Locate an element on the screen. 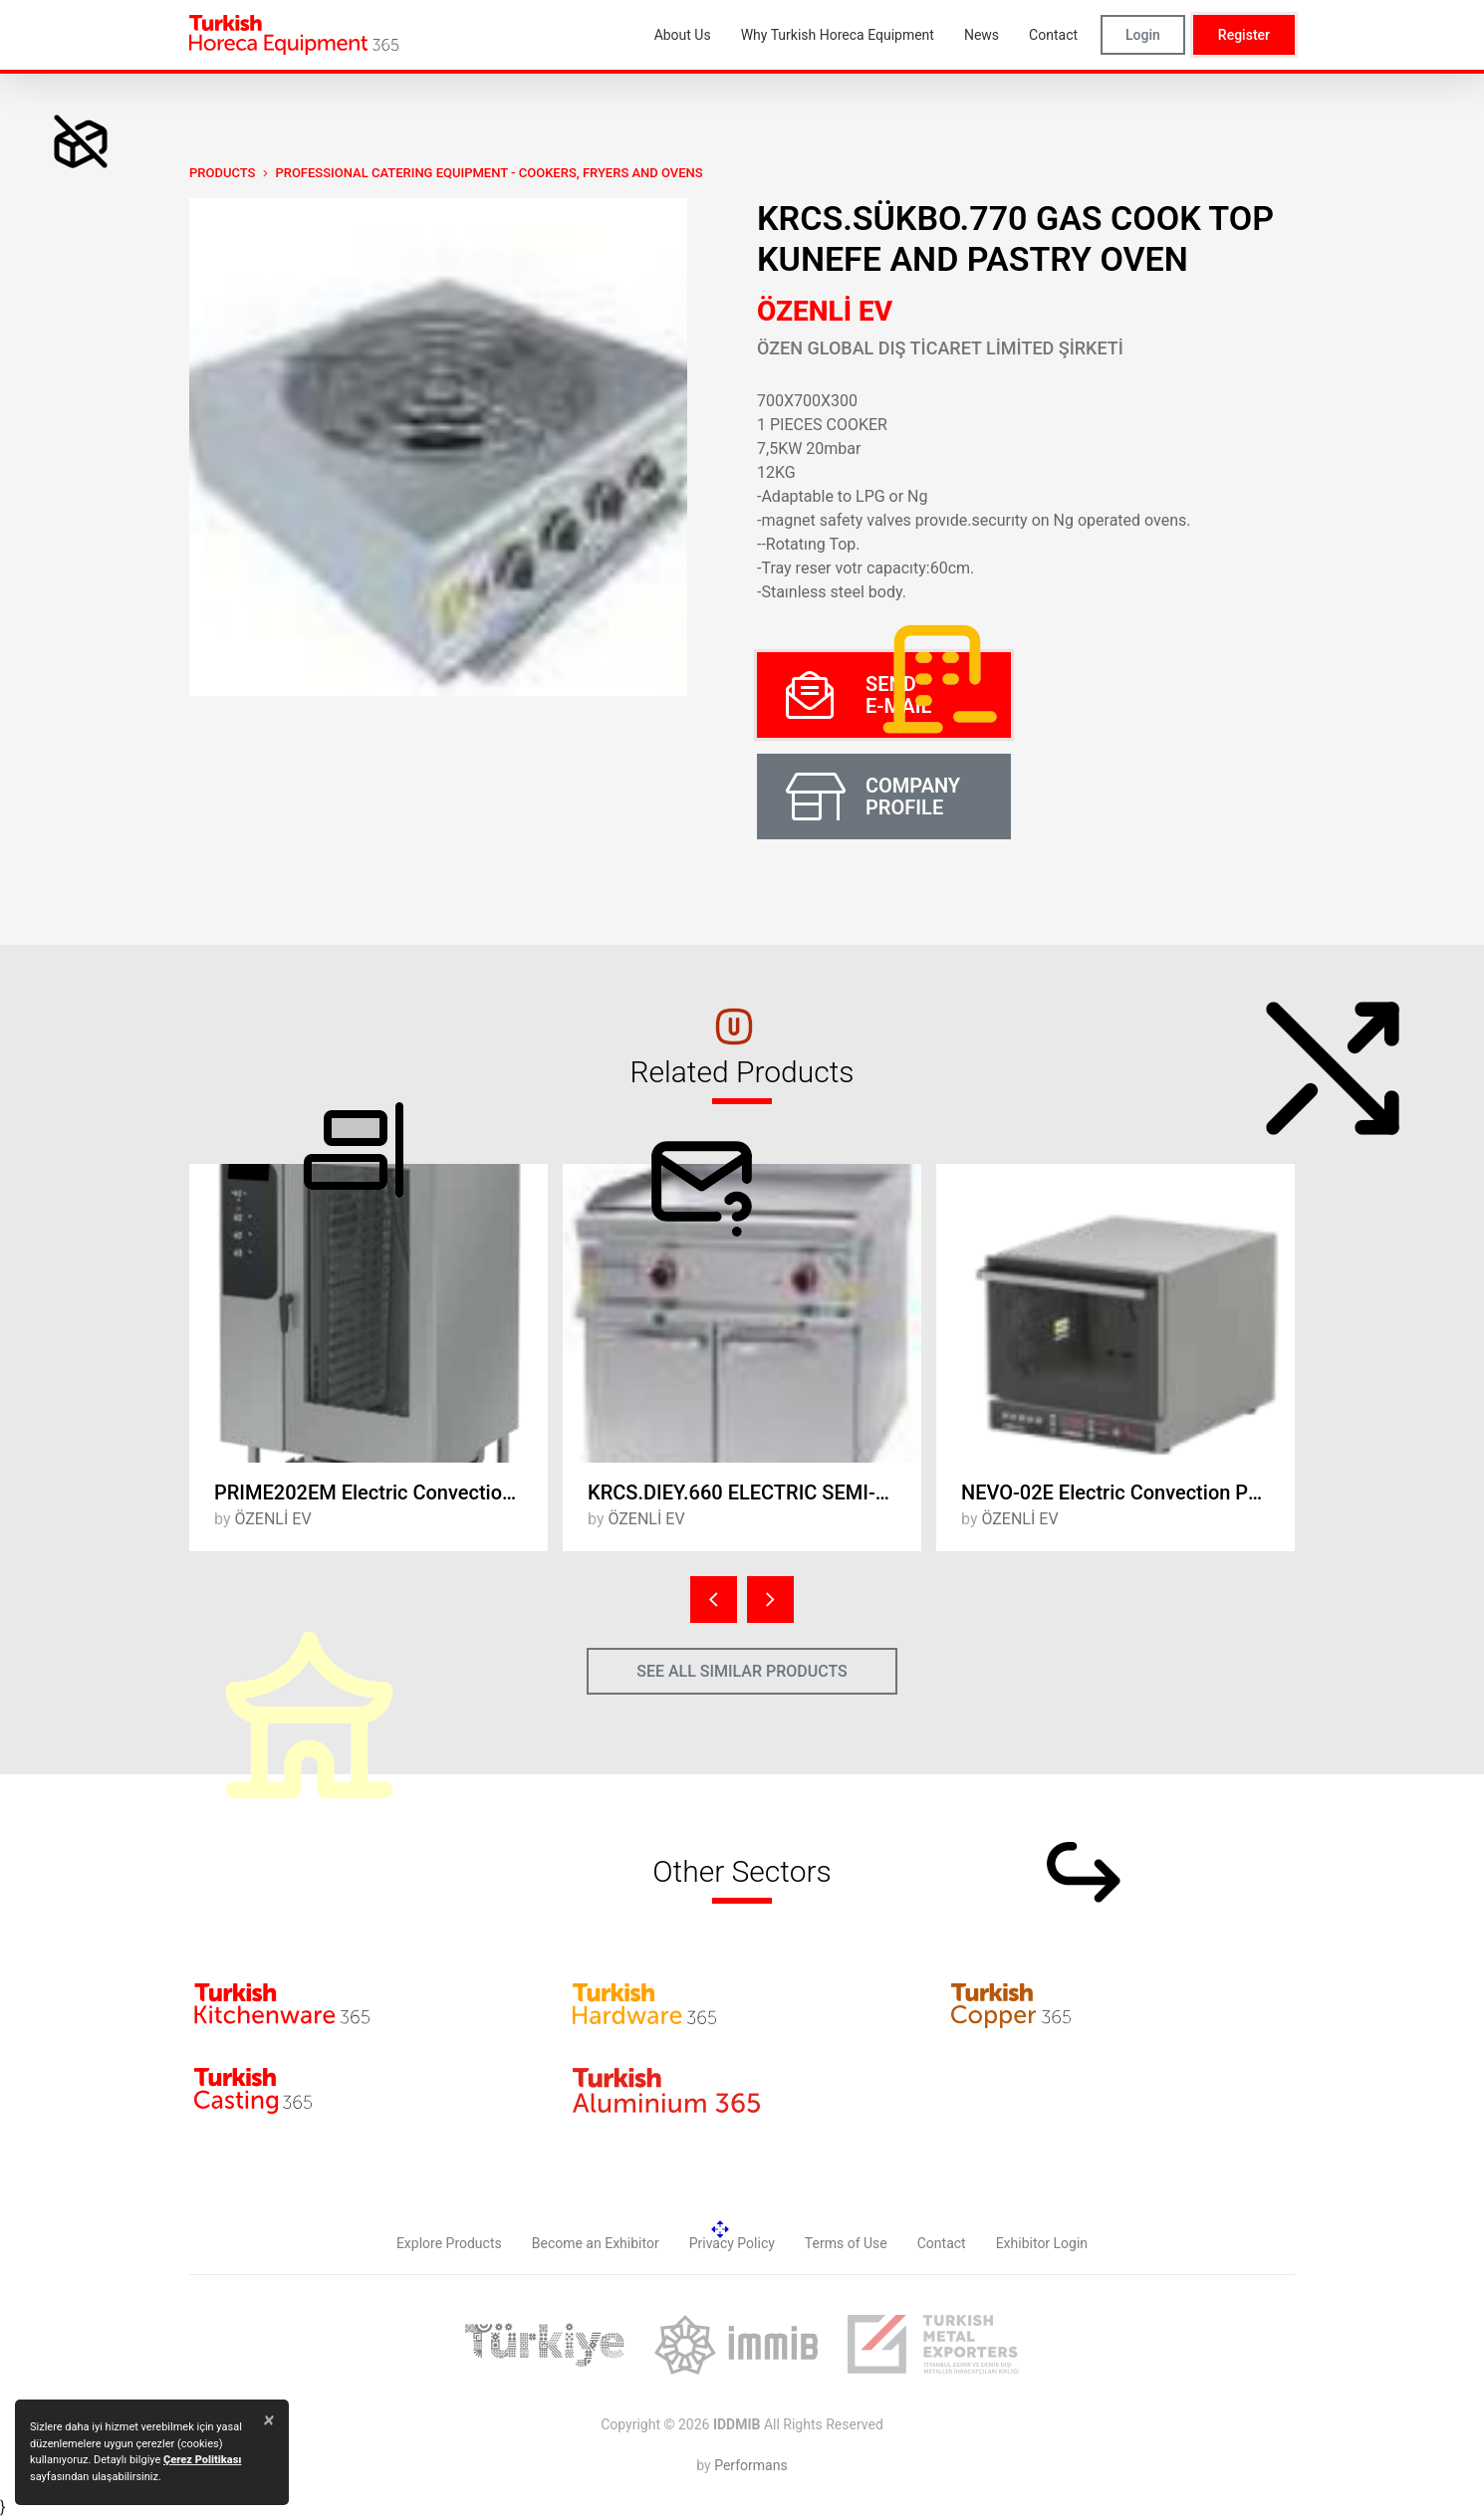 The width and height of the screenshot is (1484, 2520). swap or exchange items is located at coordinates (1333, 1068).